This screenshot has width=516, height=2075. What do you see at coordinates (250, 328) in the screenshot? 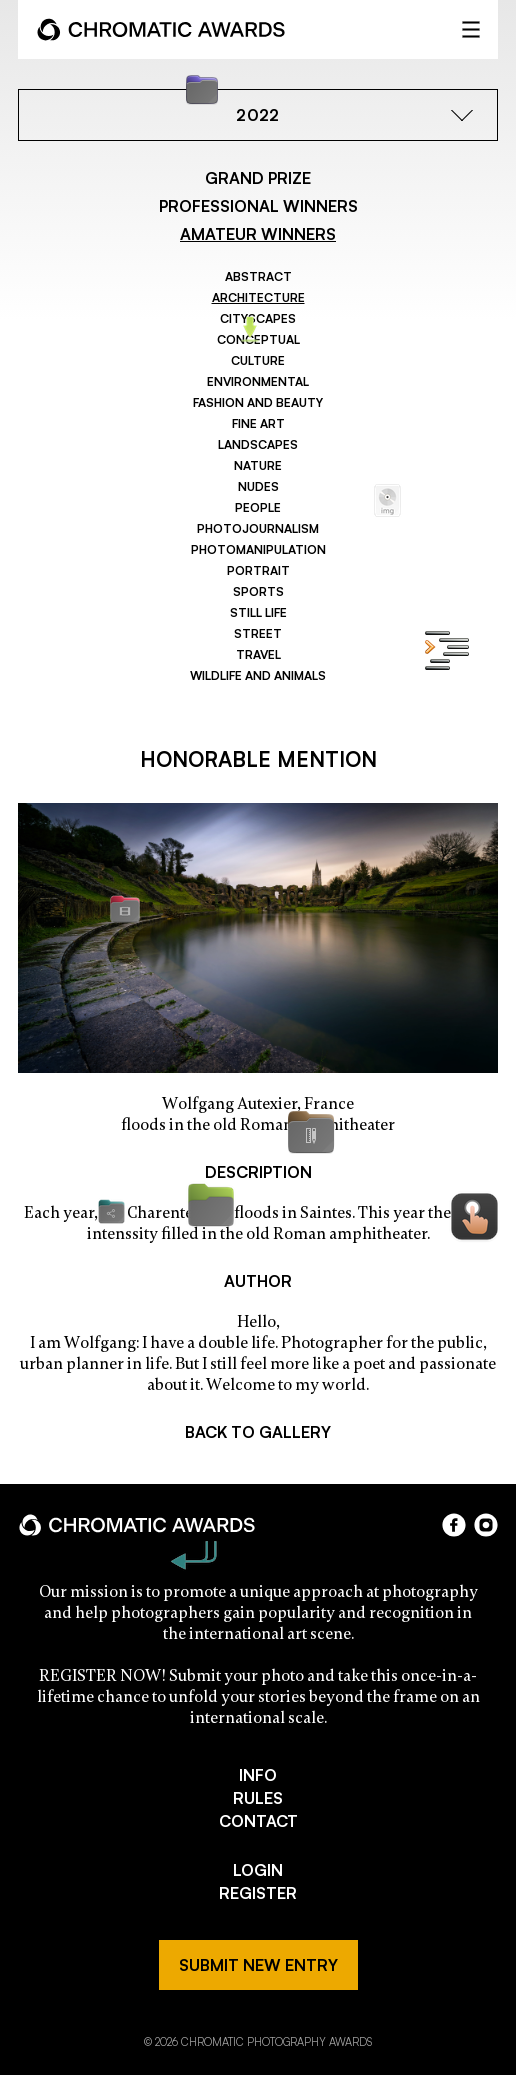
I see `save the current file or document` at bounding box center [250, 328].